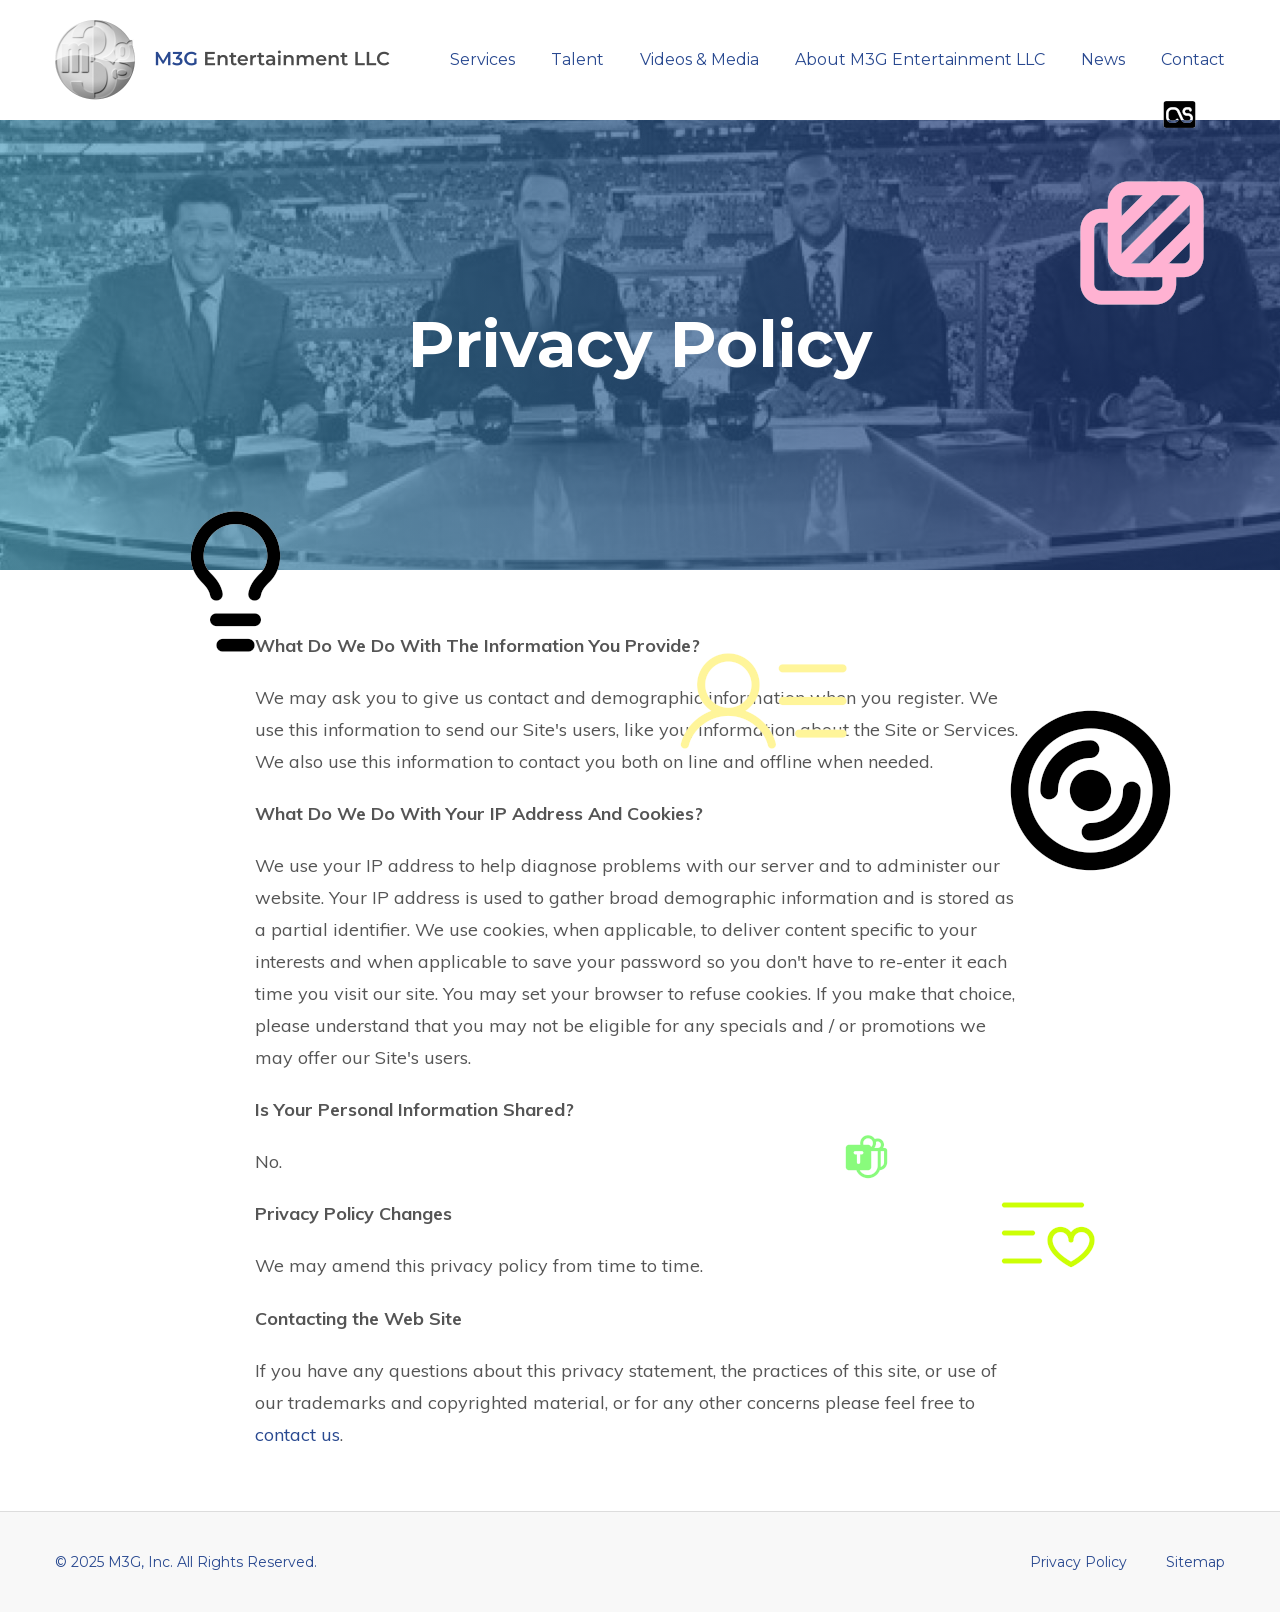 This screenshot has height=1612, width=1280. I want to click on play or browse music library, so click(1090, 790).